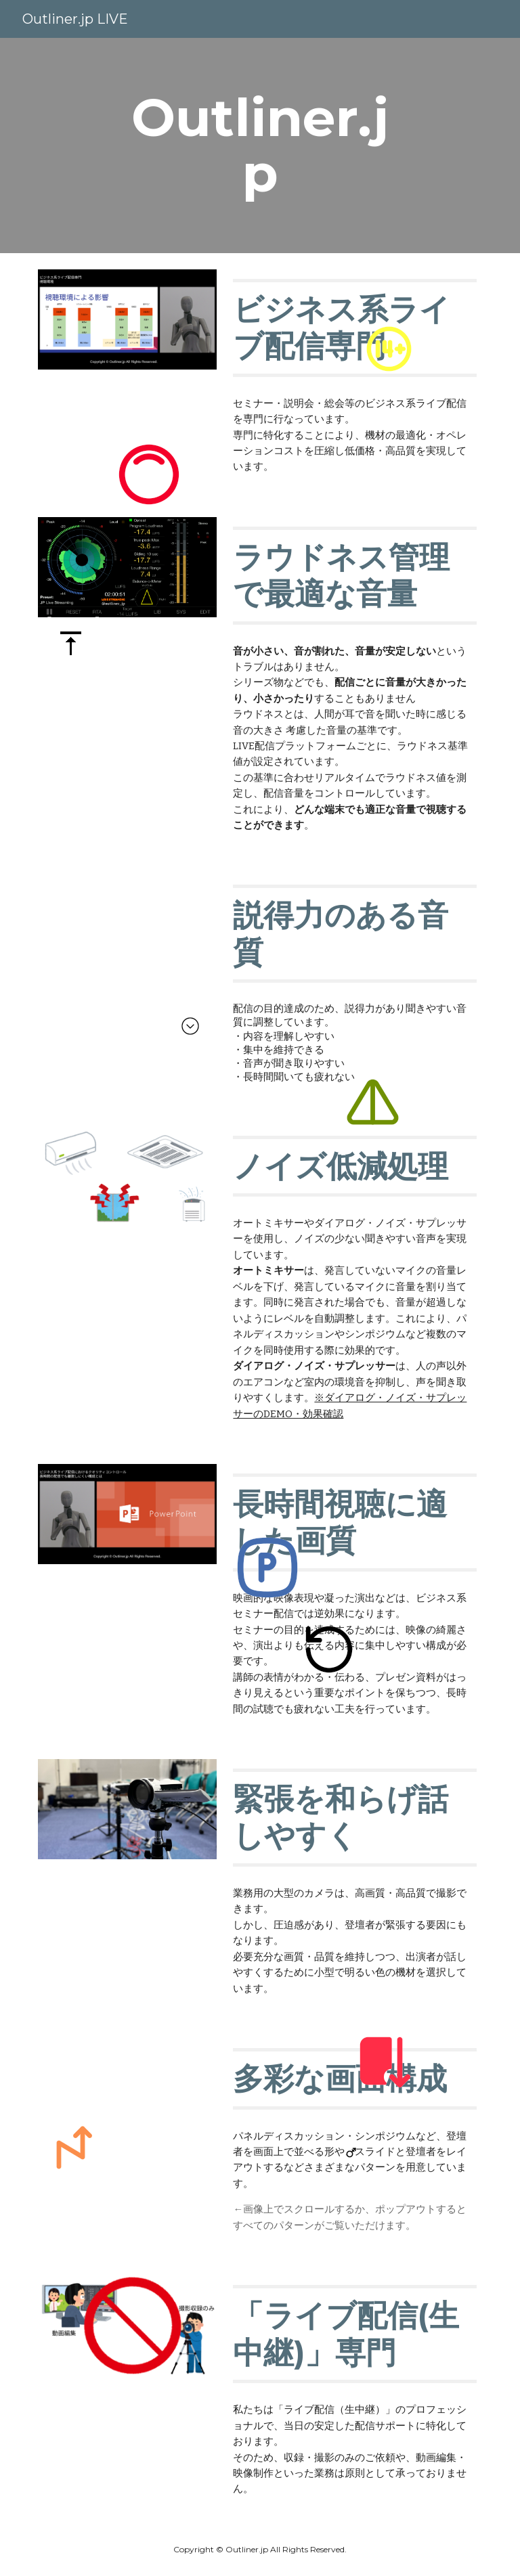 The width and height of the screenshot is (520, 2576). Describe the element at coordinates (70, 643) in the screenshot. I see `align content to top` at that location.